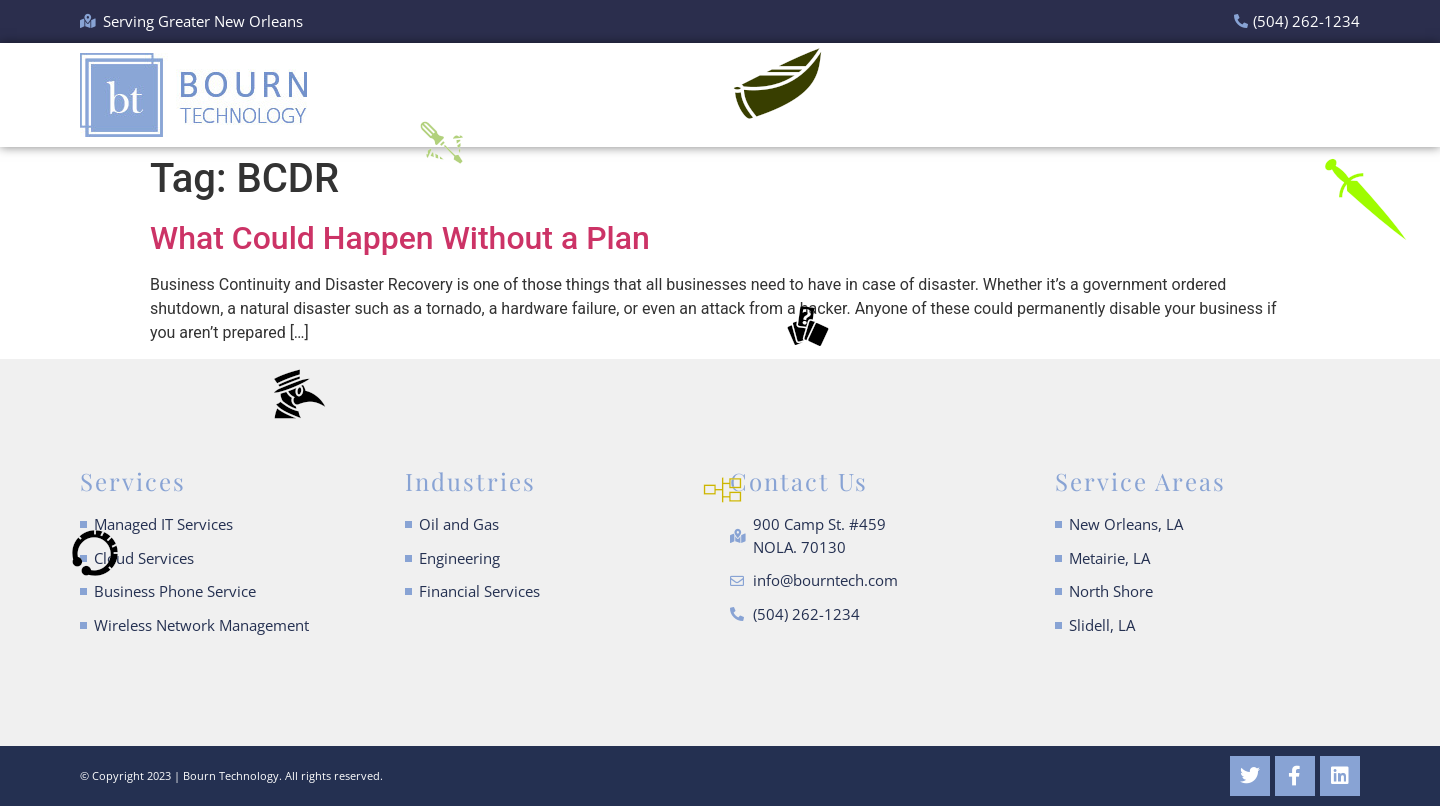 This screenshot has width=1440, height=806. Describe the element at coordinates (299, 393) in the screenshot. I see `view plague doctor character profile` at that location.